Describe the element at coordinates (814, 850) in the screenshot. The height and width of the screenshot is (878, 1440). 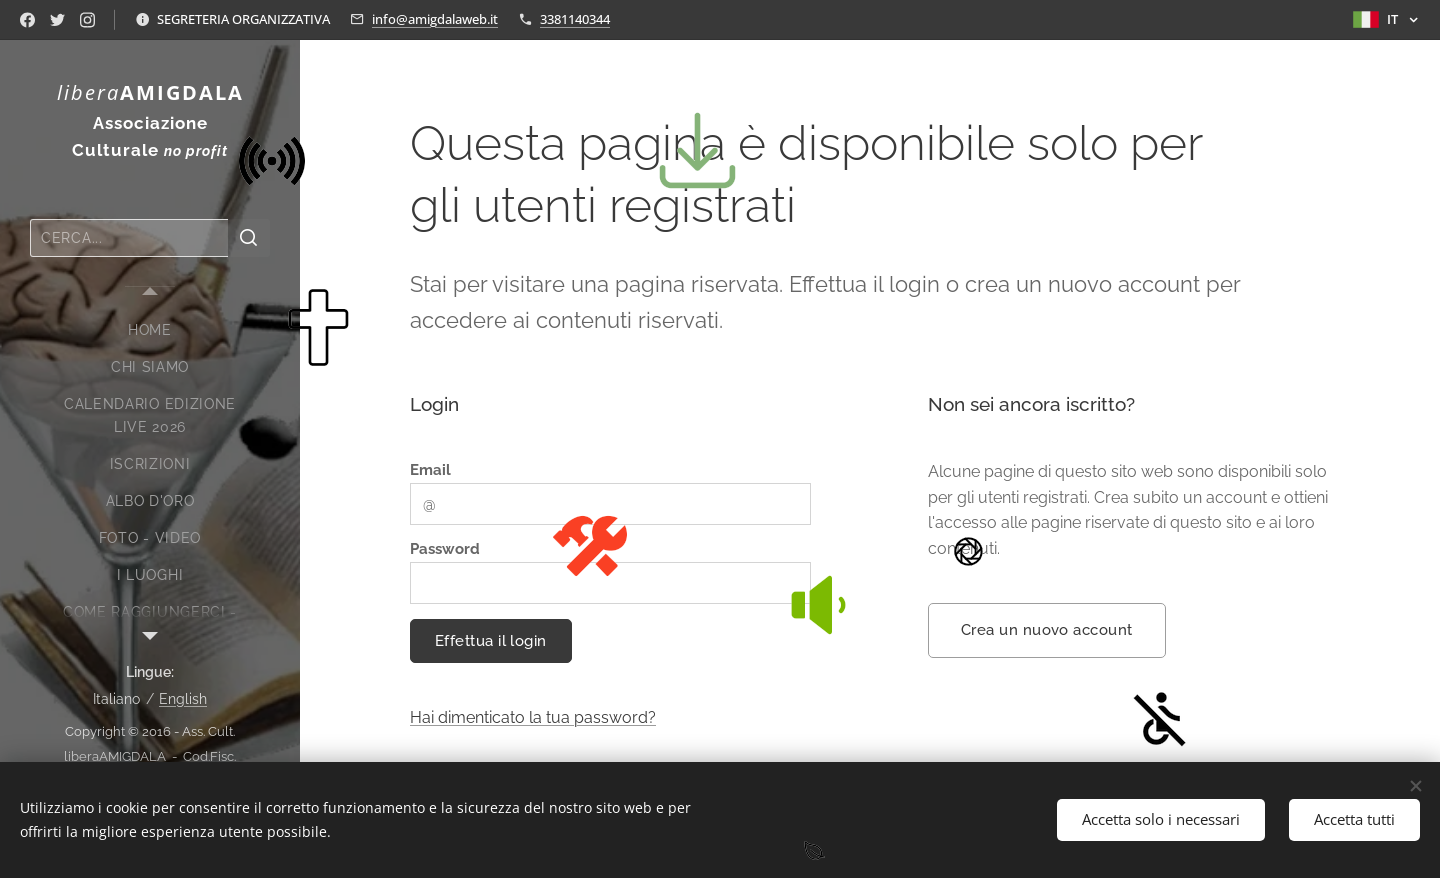
I see `indicates eco-friendly or sustainable option` at that location.